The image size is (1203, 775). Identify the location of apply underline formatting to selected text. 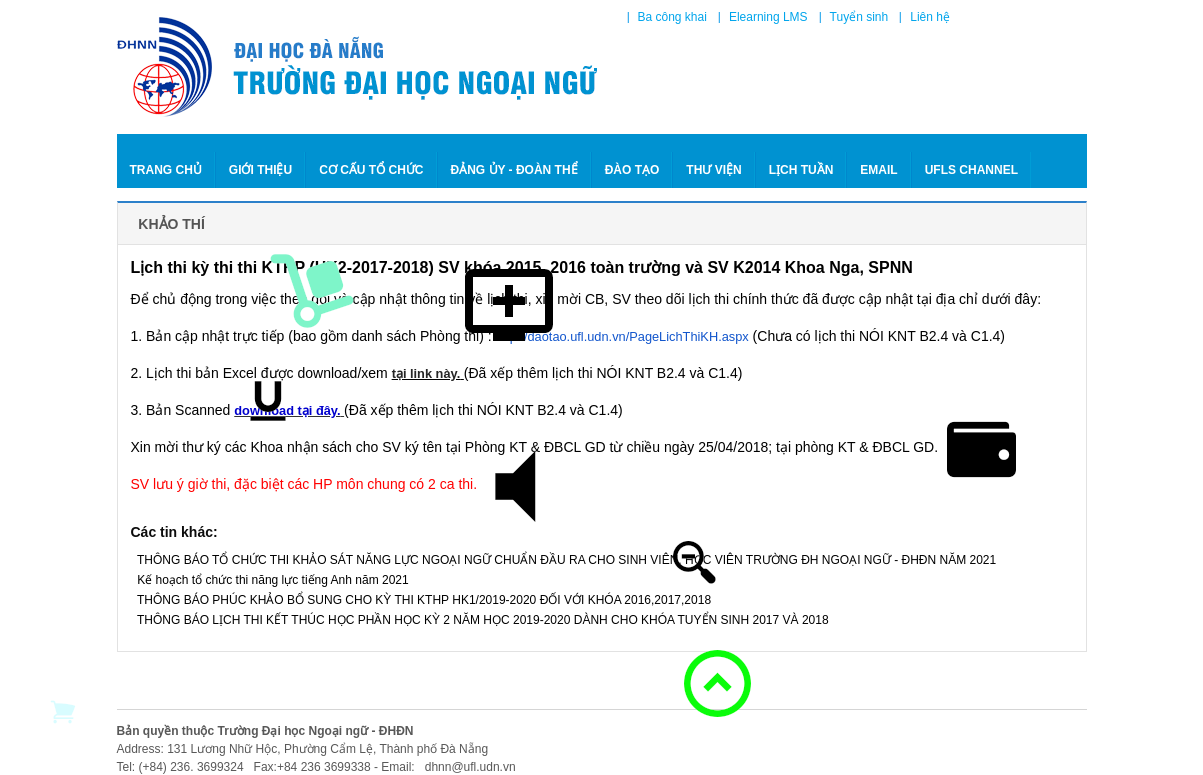
(268, 401).